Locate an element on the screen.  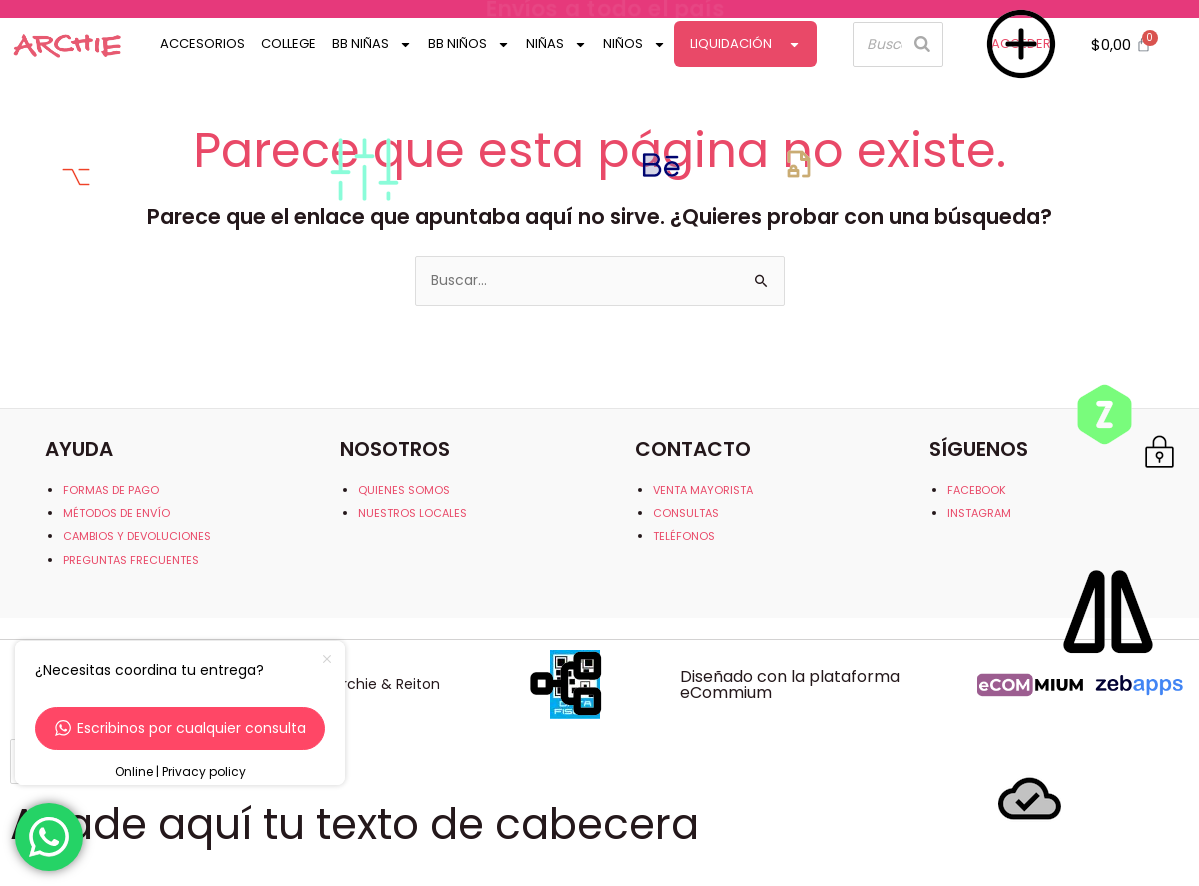
access z-branded app or service is located at coordinates (1104, 414).